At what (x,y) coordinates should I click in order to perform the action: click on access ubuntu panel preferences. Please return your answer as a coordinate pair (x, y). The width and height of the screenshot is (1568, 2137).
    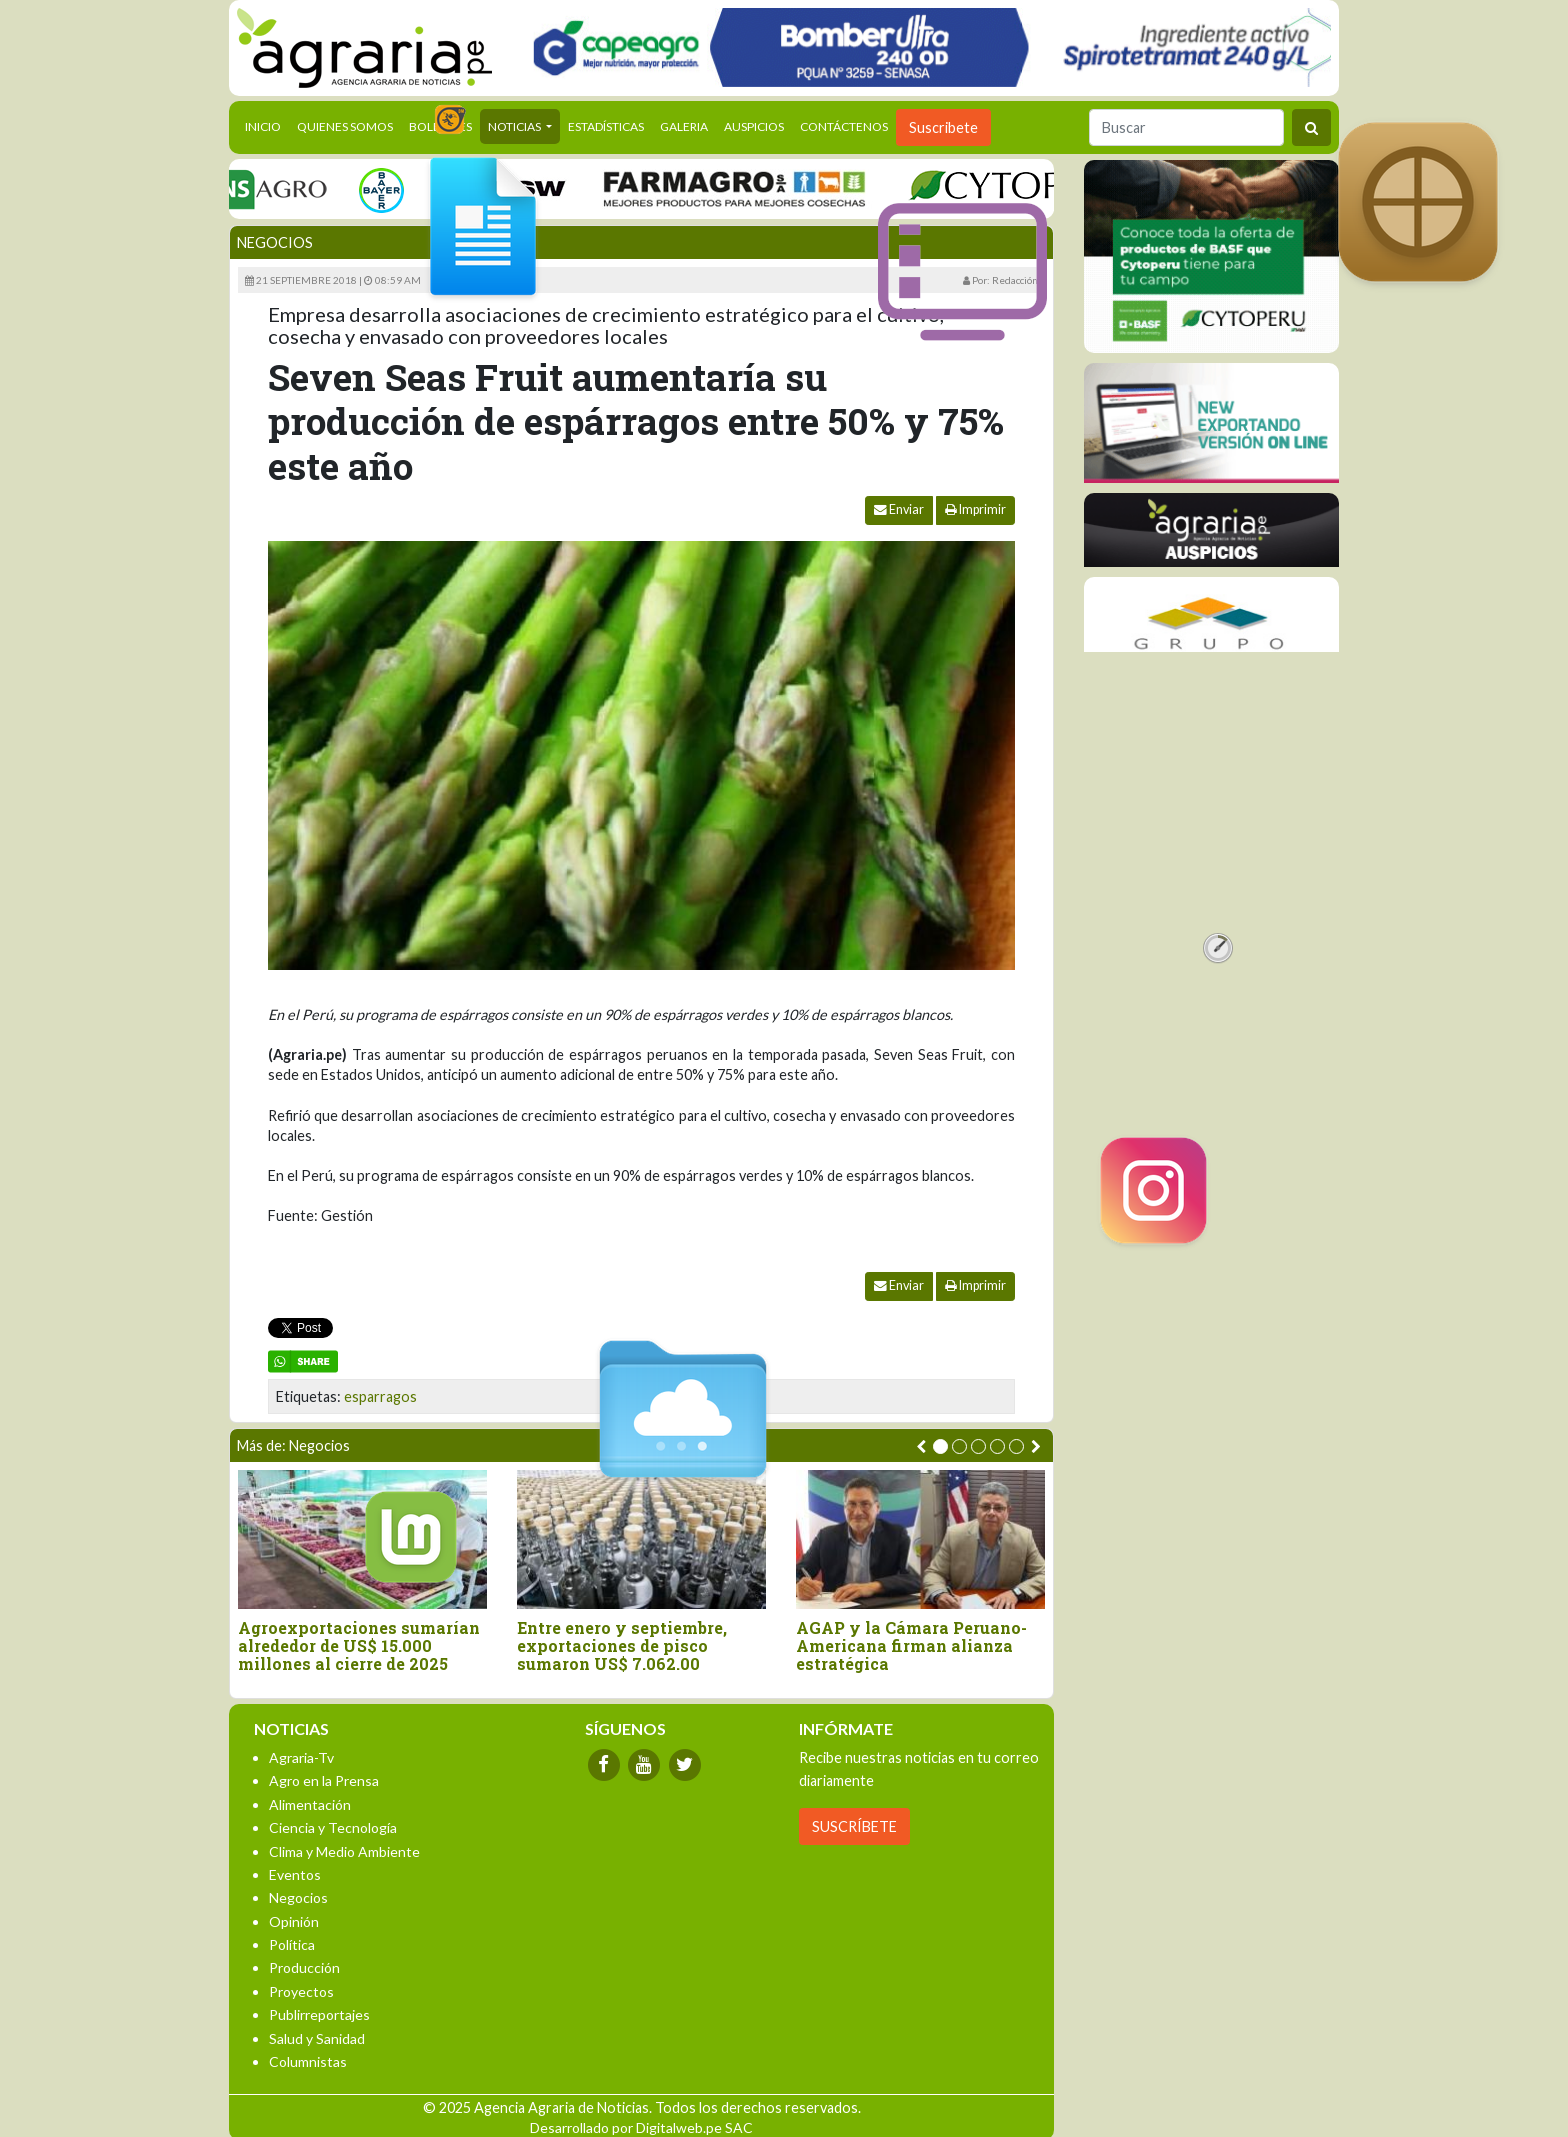
    Looking at the image, I should click on (962, 266).